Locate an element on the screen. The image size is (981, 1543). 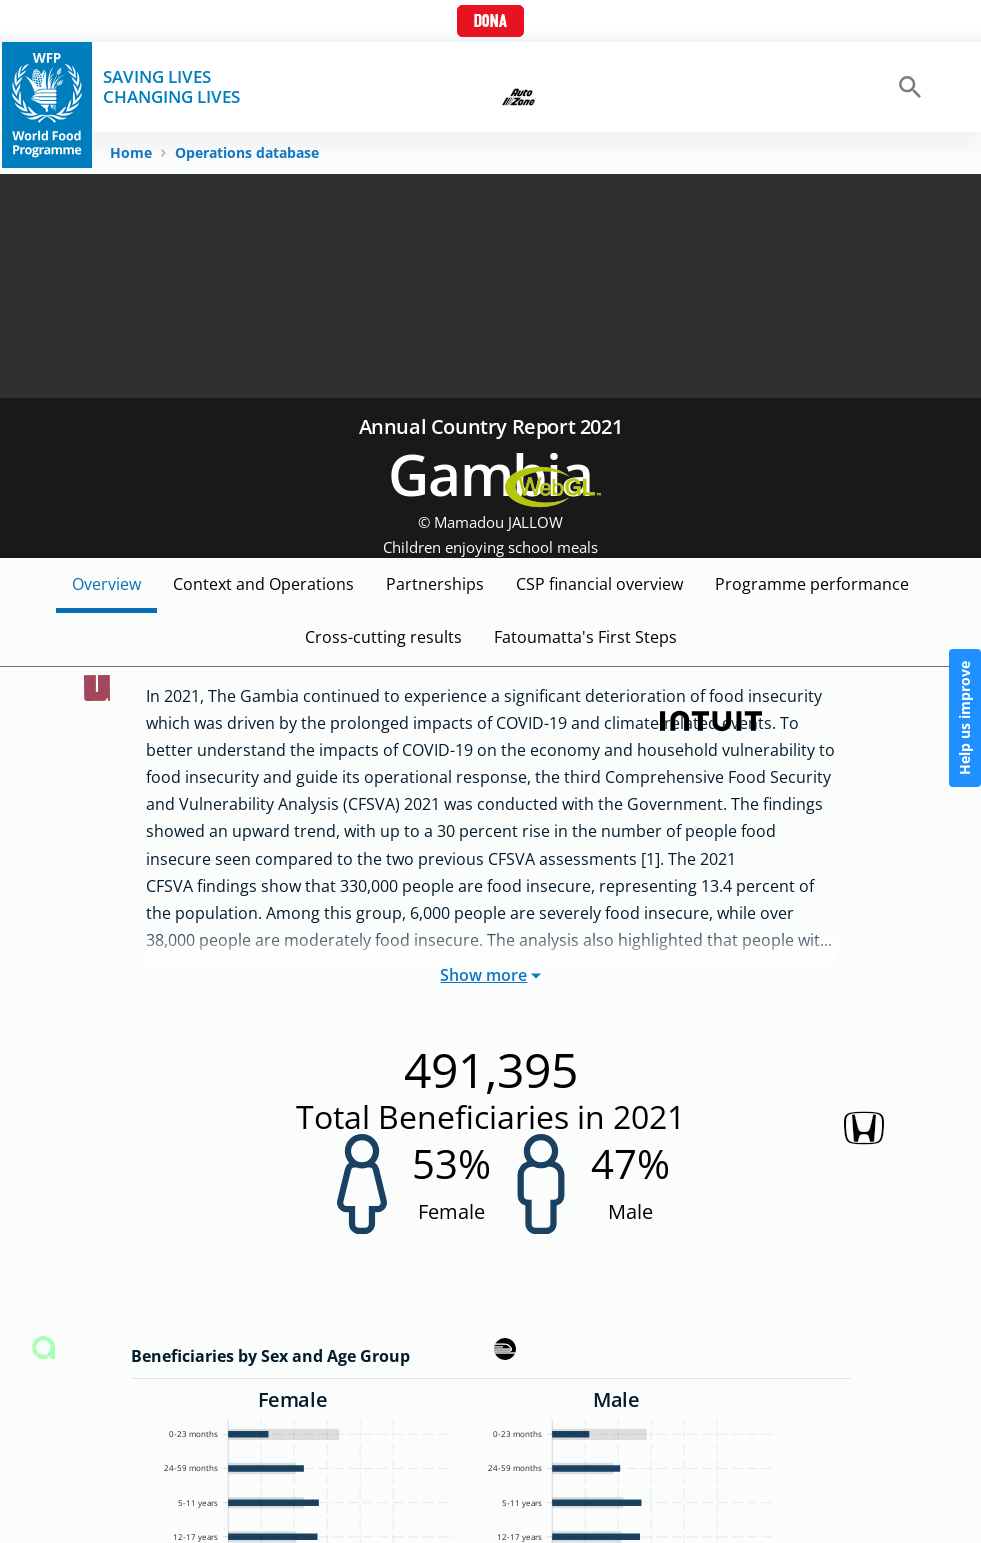
WebGL technology logo is located at coordinates (553, 487).